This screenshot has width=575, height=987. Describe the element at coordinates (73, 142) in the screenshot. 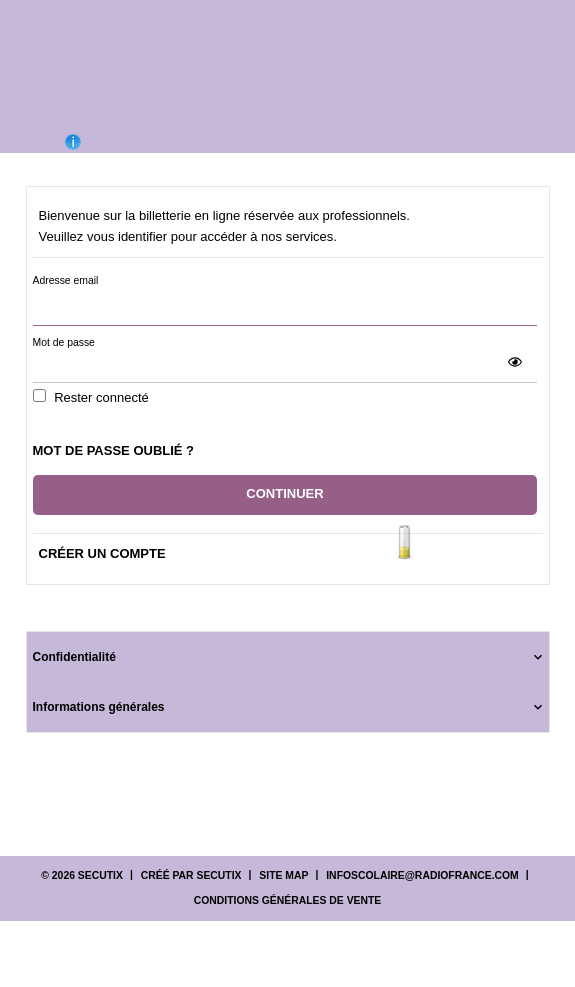

I see `indicates informational message or status` at that location.